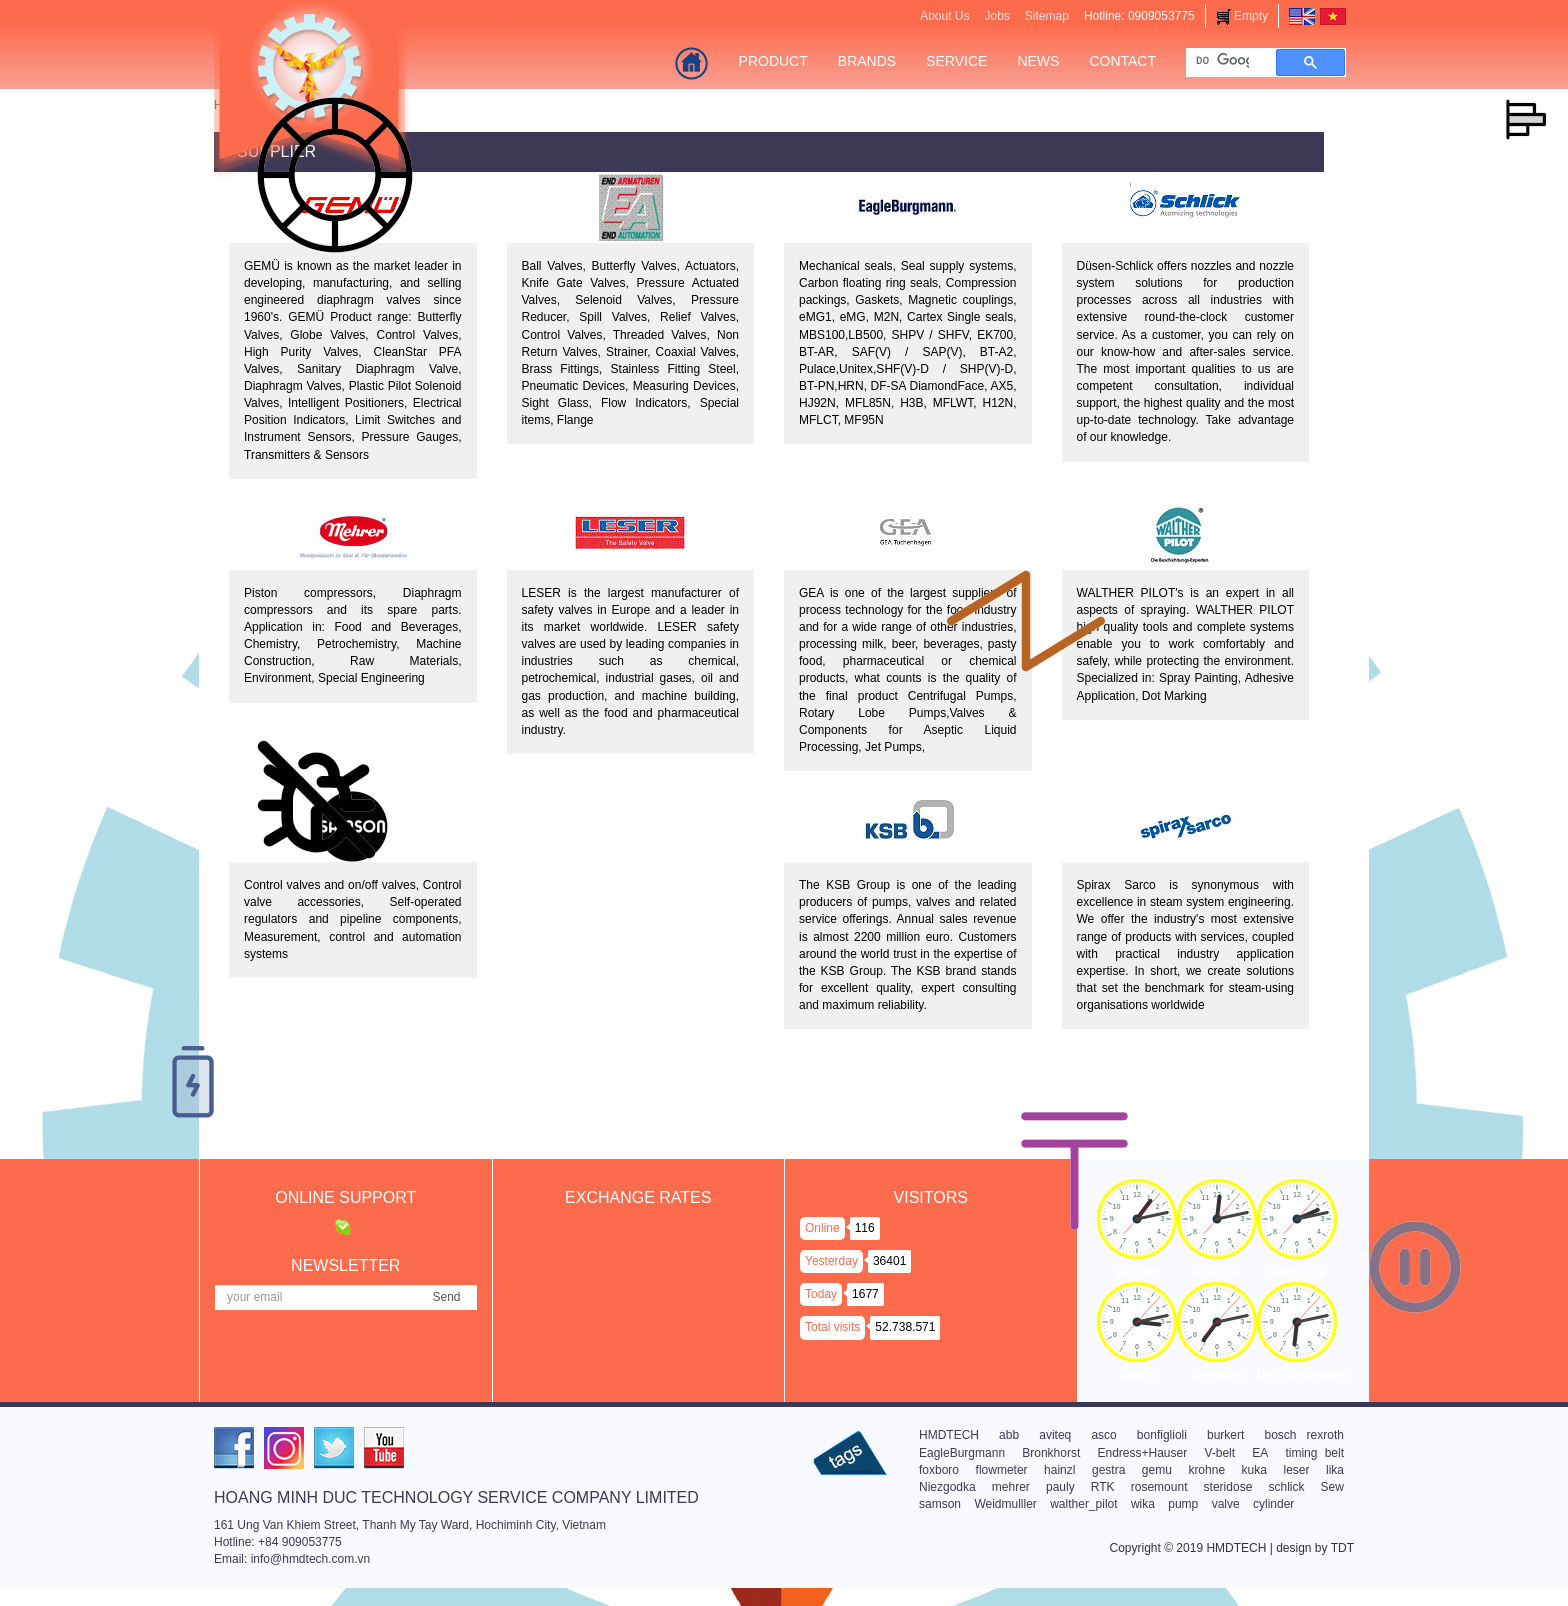 The height and width of the screenshot is (1606, 1568). What do you see at coordinates (1415, 1267) in the screenshot?
I see `pause media playback` at bounding box center [1415, 1267].